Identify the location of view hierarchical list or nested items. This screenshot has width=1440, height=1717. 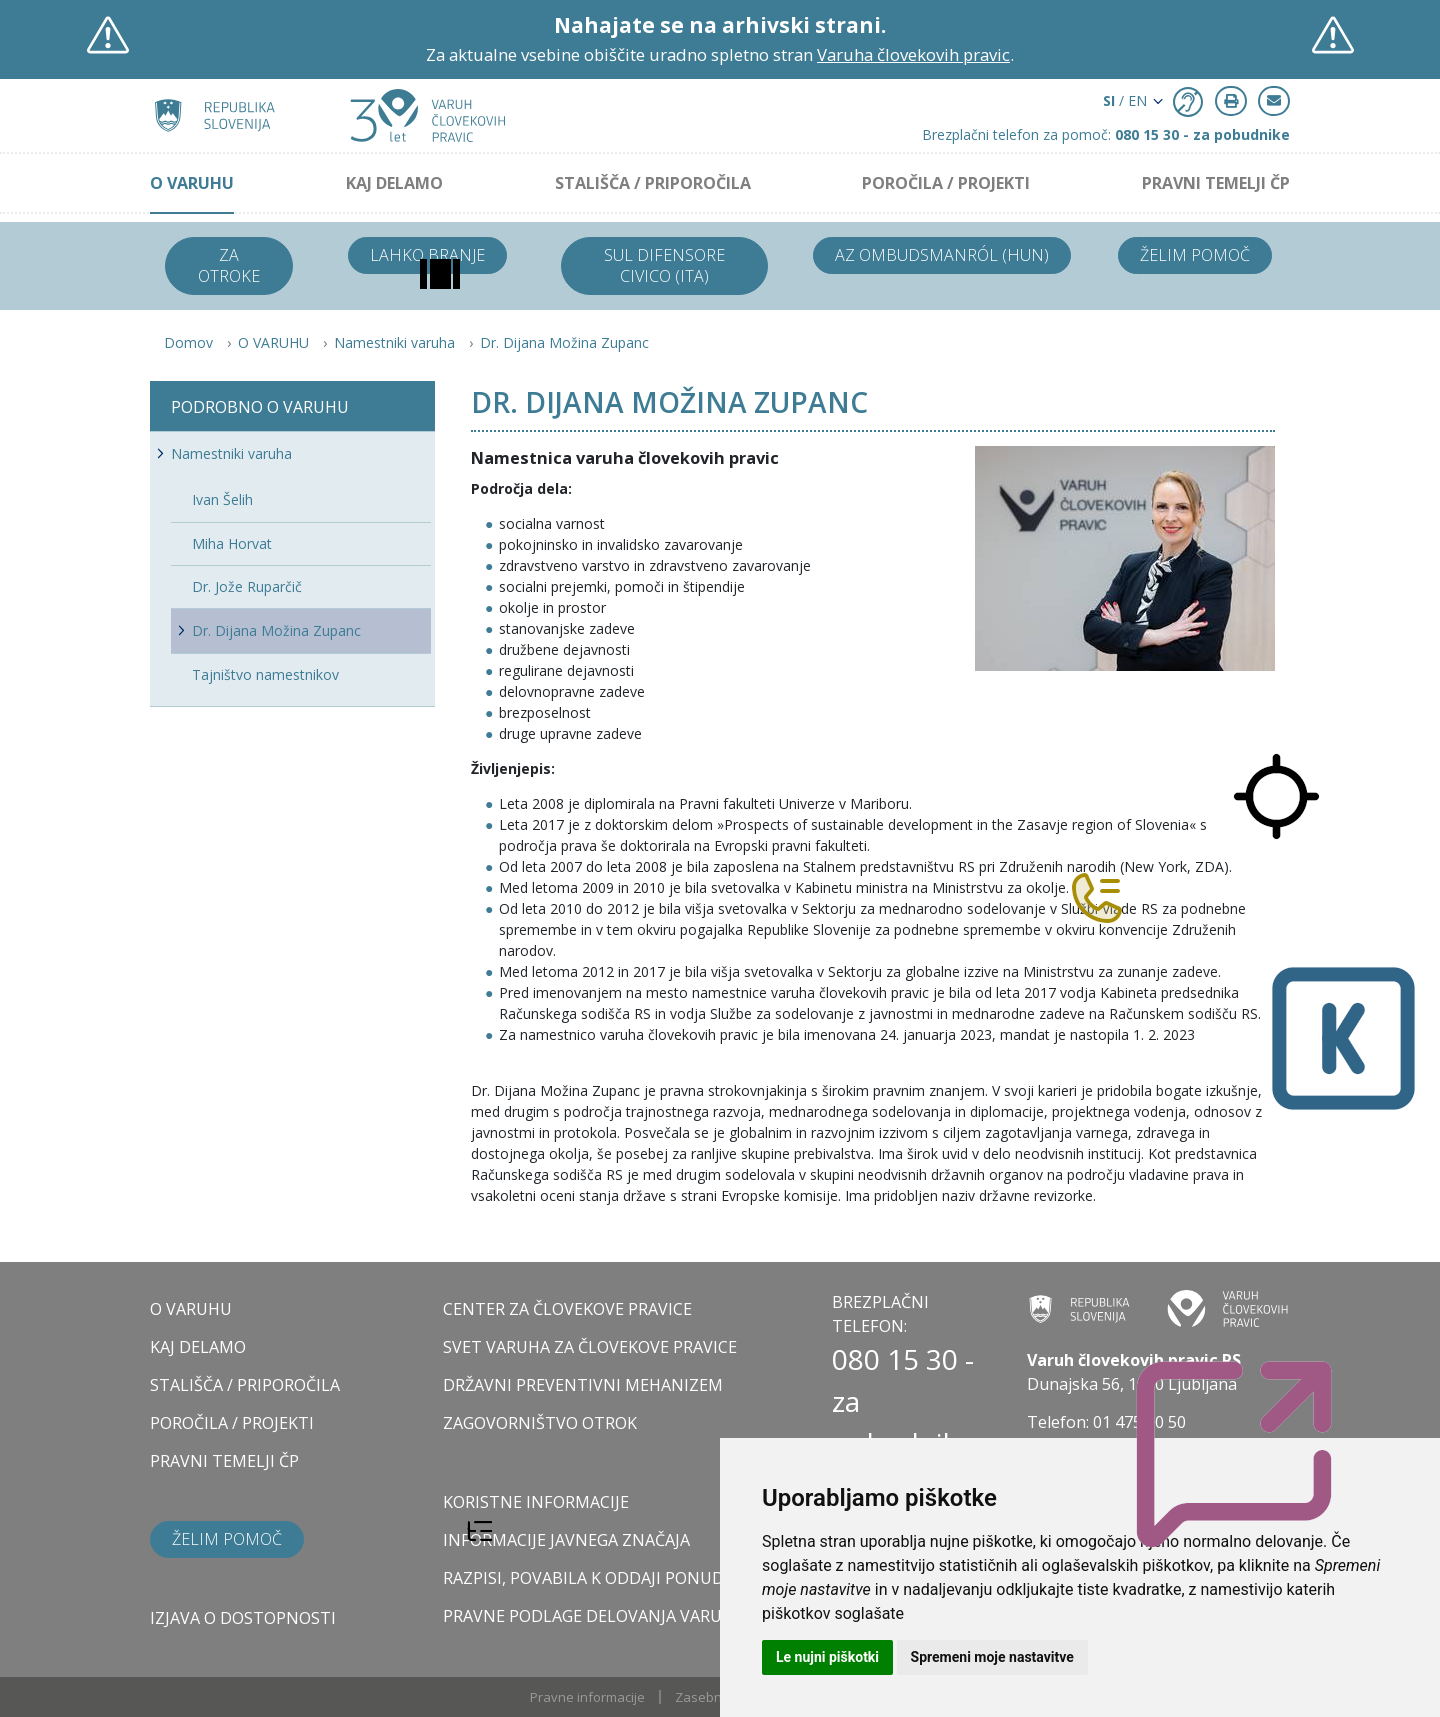
(480, 1531).